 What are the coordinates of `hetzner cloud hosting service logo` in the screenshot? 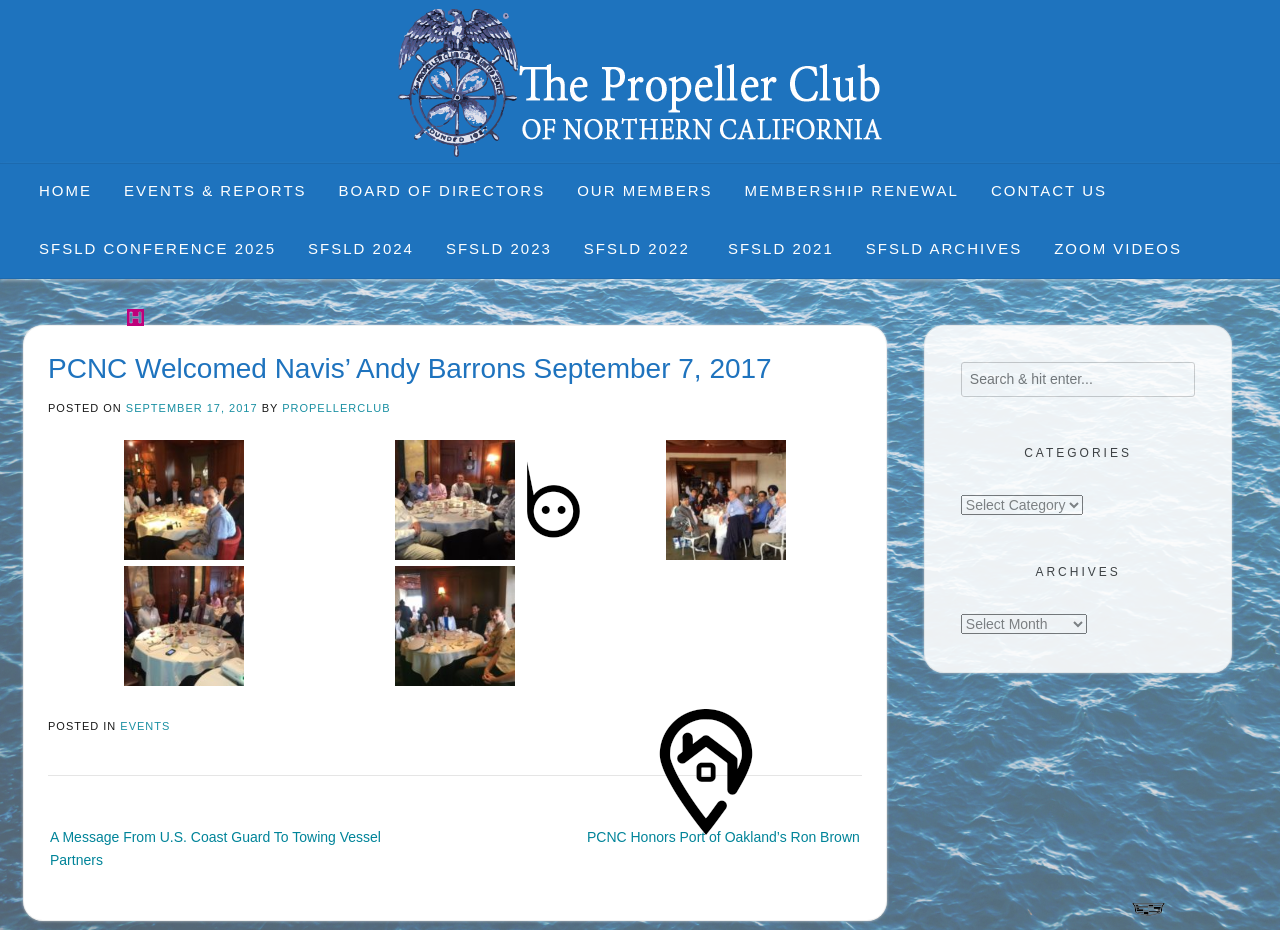 It's located at (135, 317).